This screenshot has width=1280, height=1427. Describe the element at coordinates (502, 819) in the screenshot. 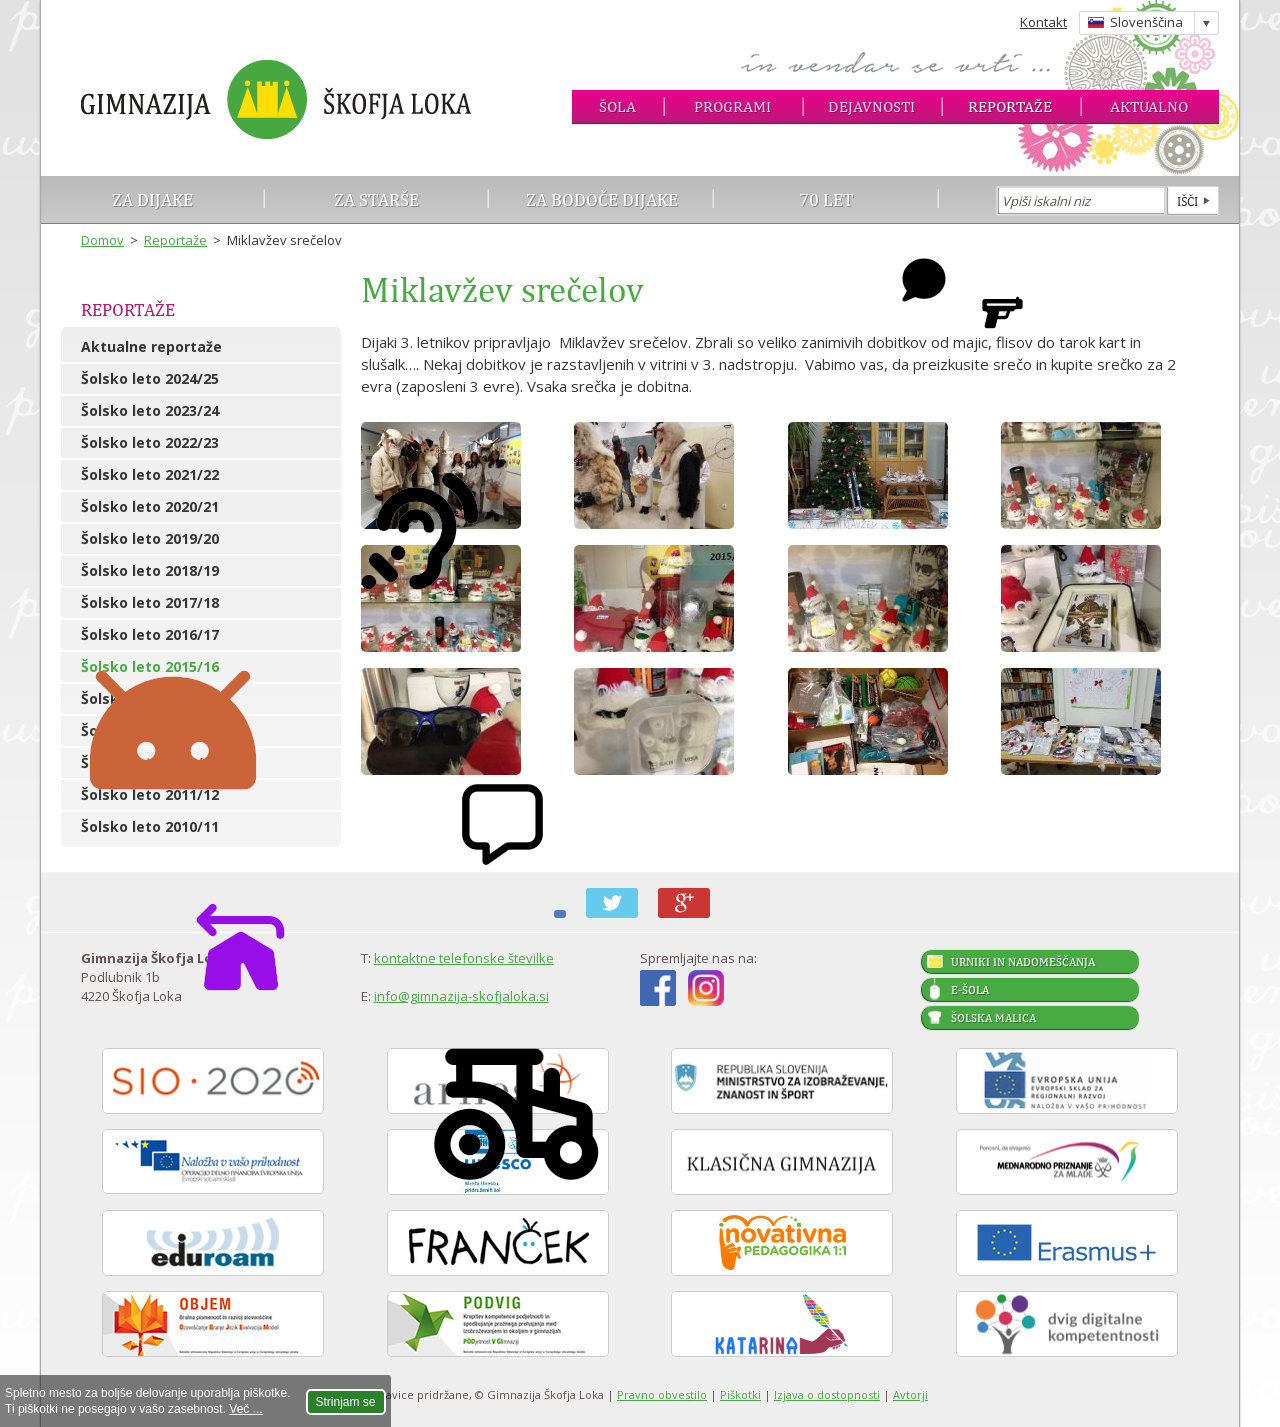

I see `open messaging or chat` at that location.